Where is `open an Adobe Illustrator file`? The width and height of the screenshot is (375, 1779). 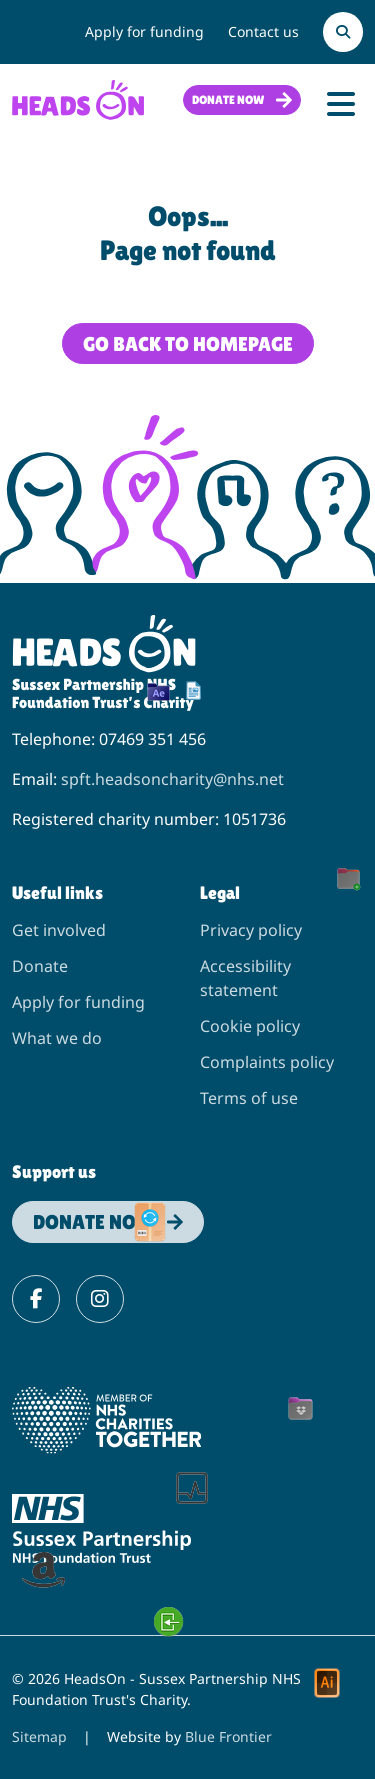
open an Adobe Illustrator file is located at coordinates (327, 1683).